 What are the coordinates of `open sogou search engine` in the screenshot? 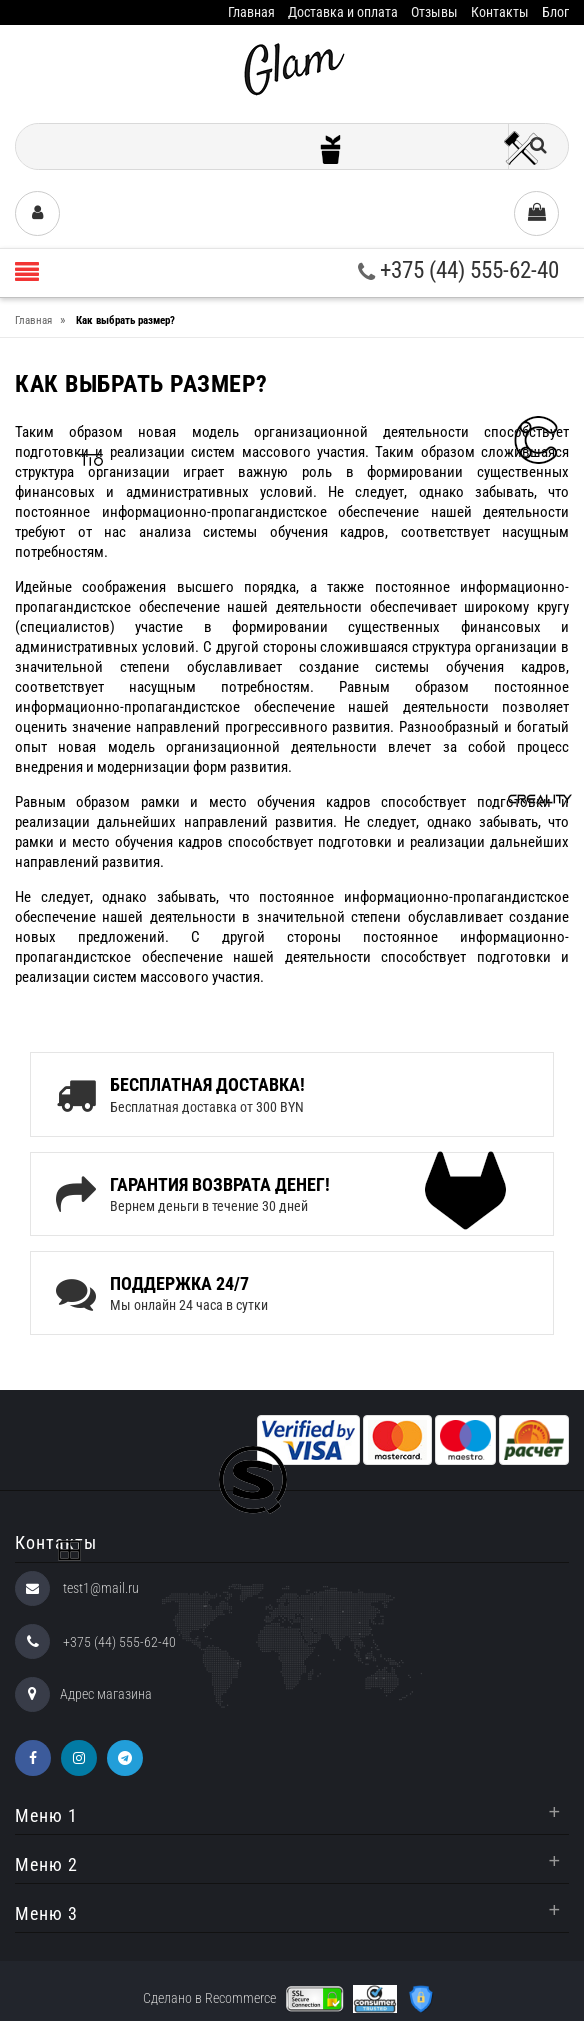 It's located at (253, 1480).